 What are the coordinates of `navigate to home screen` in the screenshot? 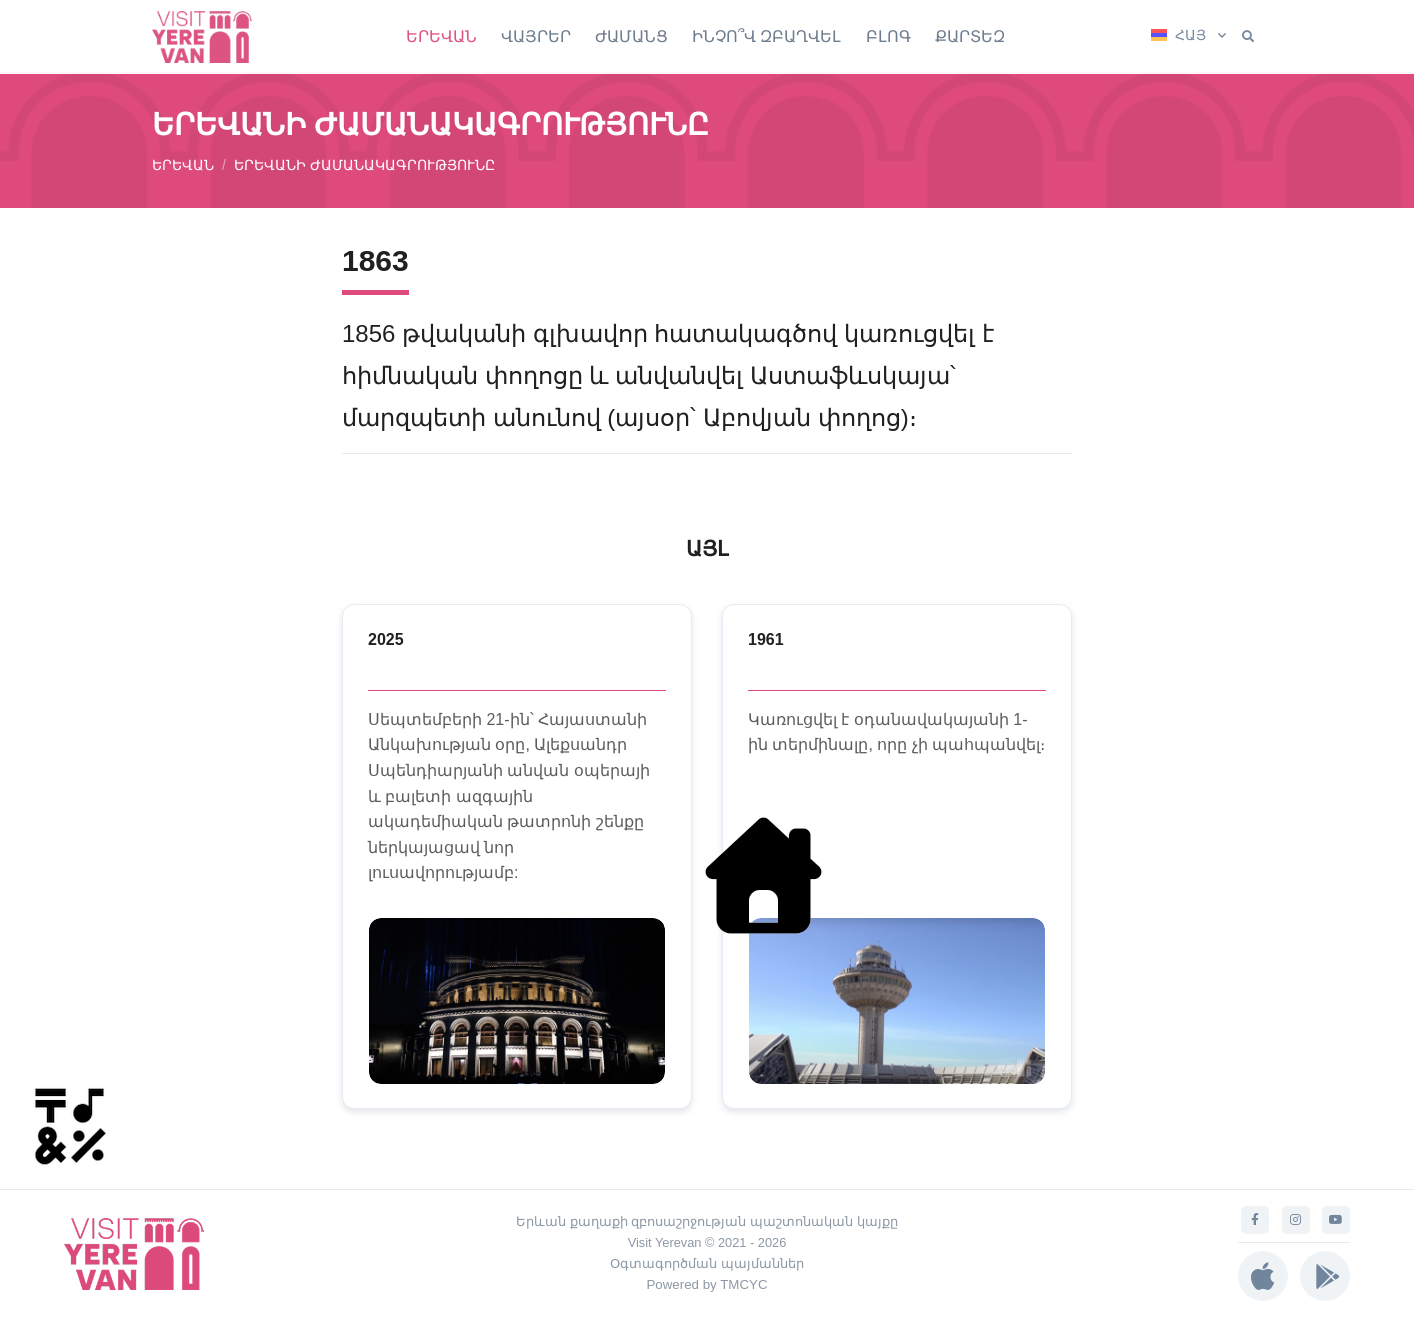 It's located at (763, 875).